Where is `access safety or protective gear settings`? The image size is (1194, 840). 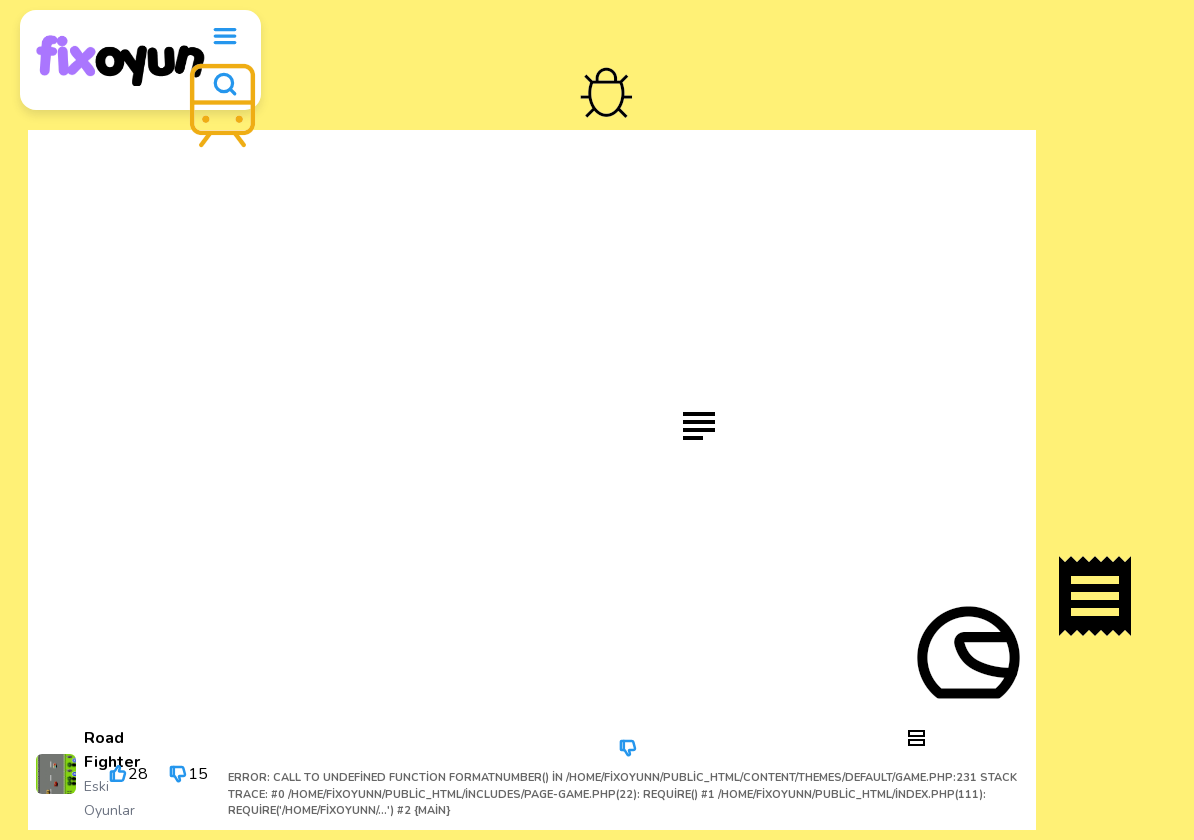
access safety or protective gear settings is located at coordinates (968, 652).